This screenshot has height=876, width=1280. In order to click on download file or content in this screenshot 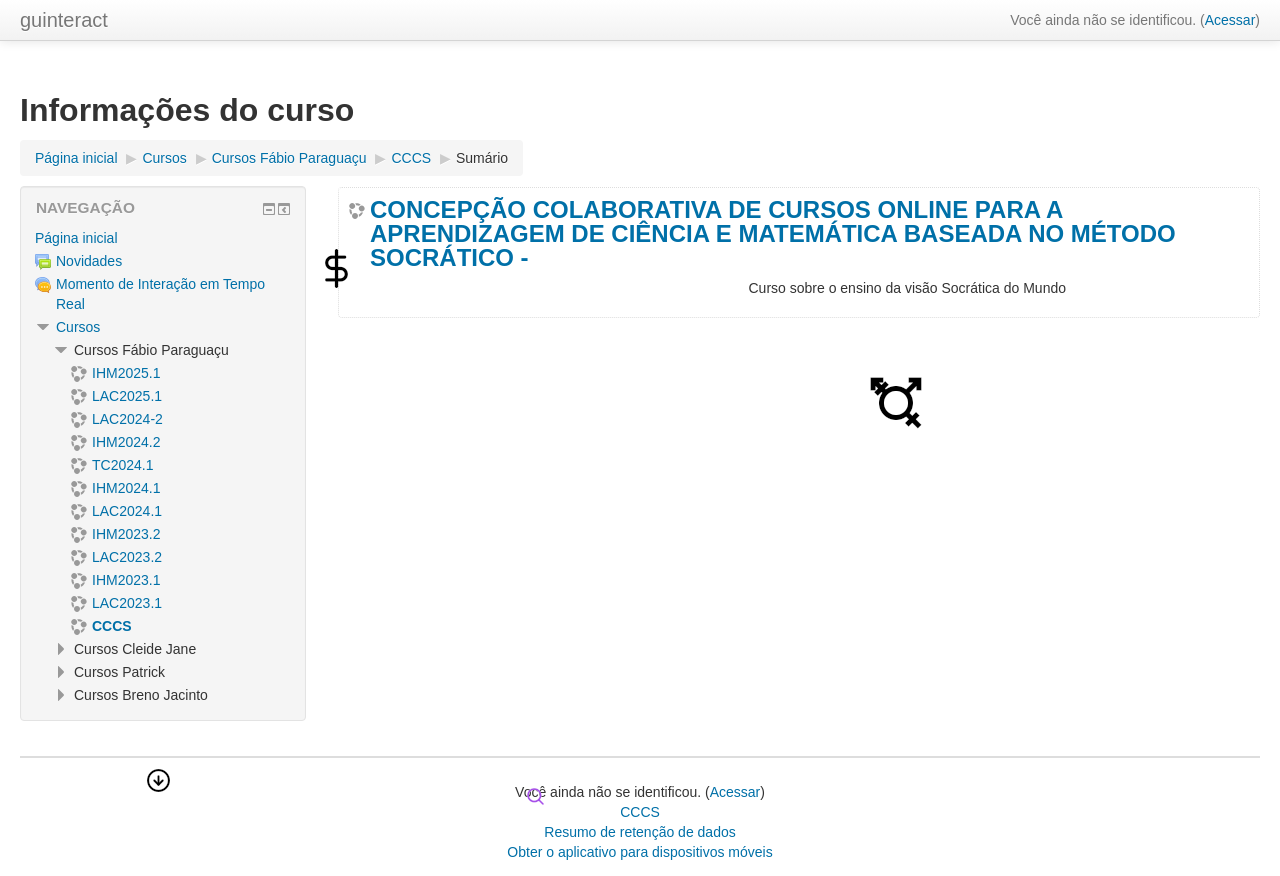, I will do `click(158, 780)`.